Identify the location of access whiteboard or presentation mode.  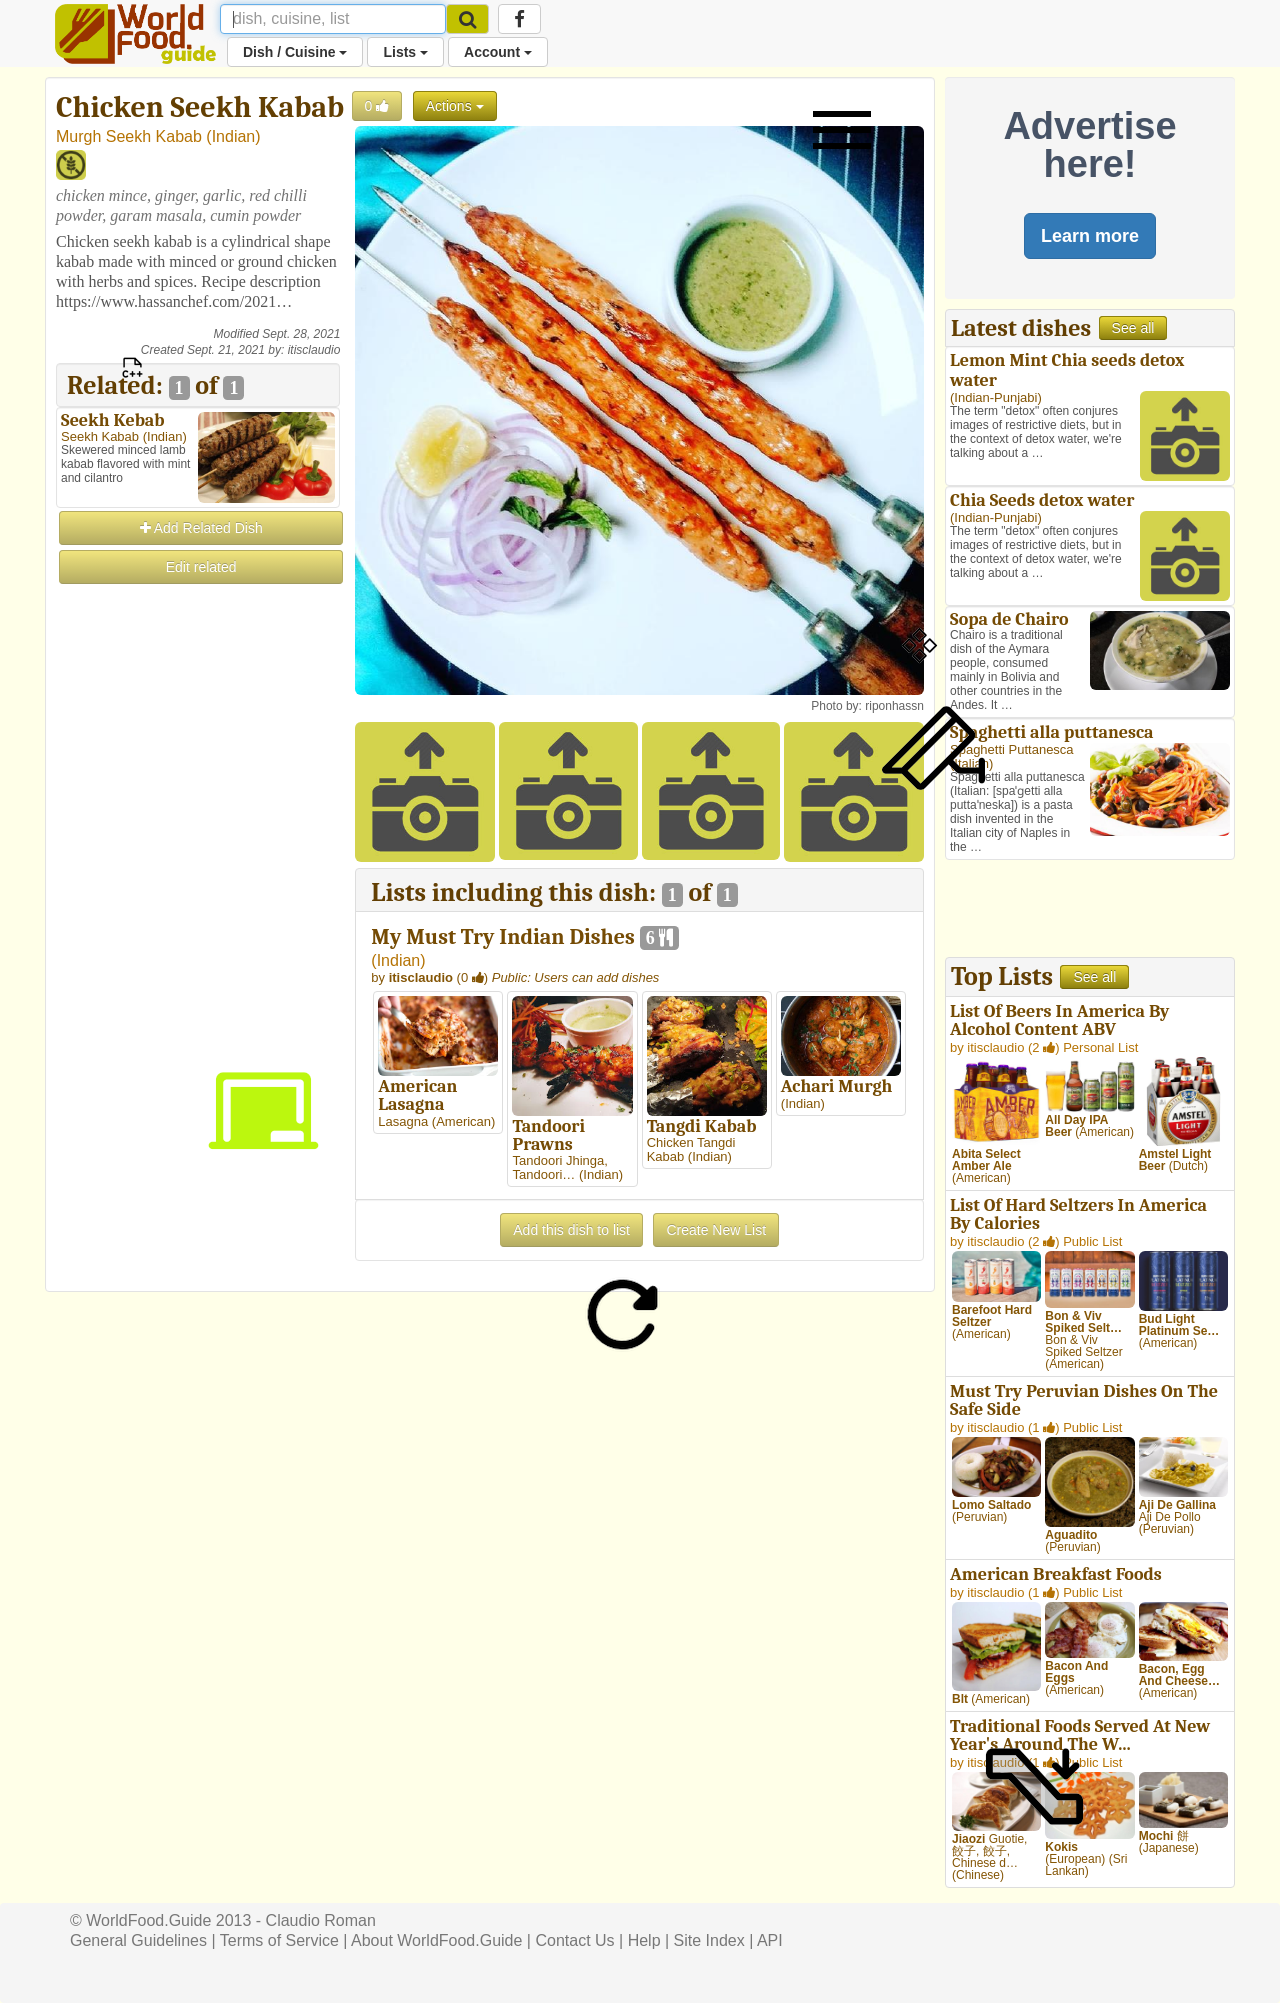
(263, 1112).